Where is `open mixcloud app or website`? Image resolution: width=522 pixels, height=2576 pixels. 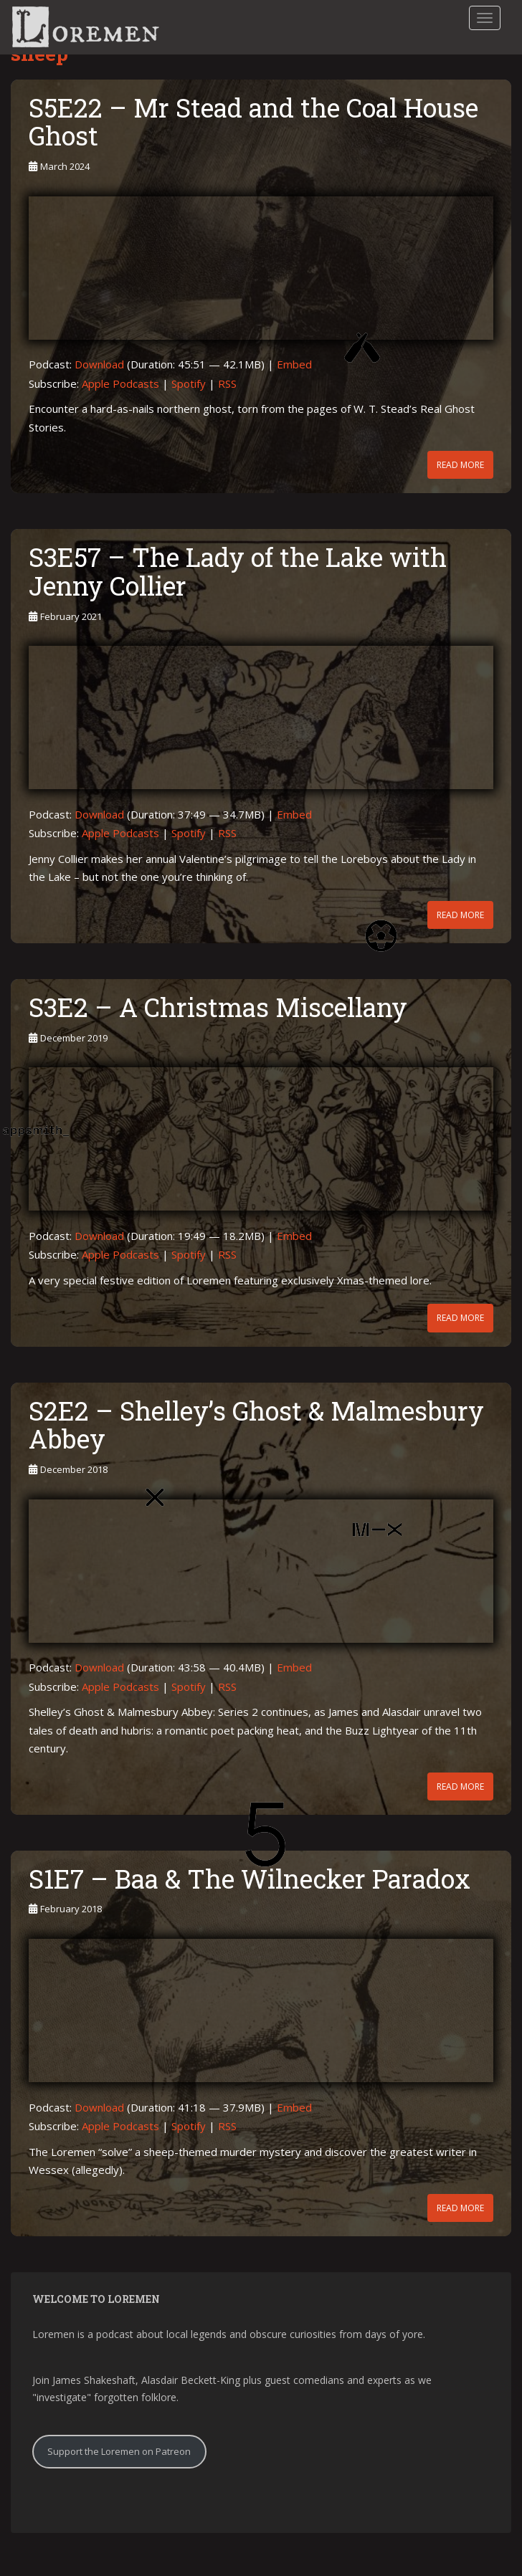 open mixcloud app or website is located at coordinates (377, 1530).